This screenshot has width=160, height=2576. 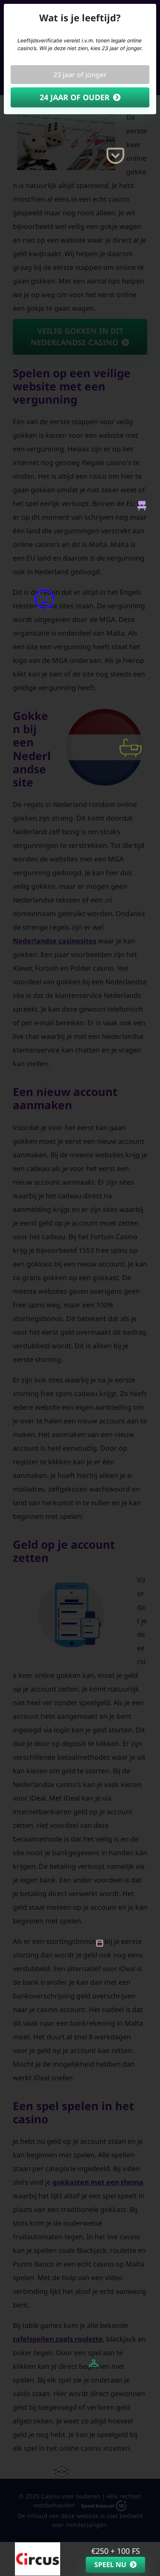 I want to click on access wardrobe or clothing options, so click(x=93, y=2363).